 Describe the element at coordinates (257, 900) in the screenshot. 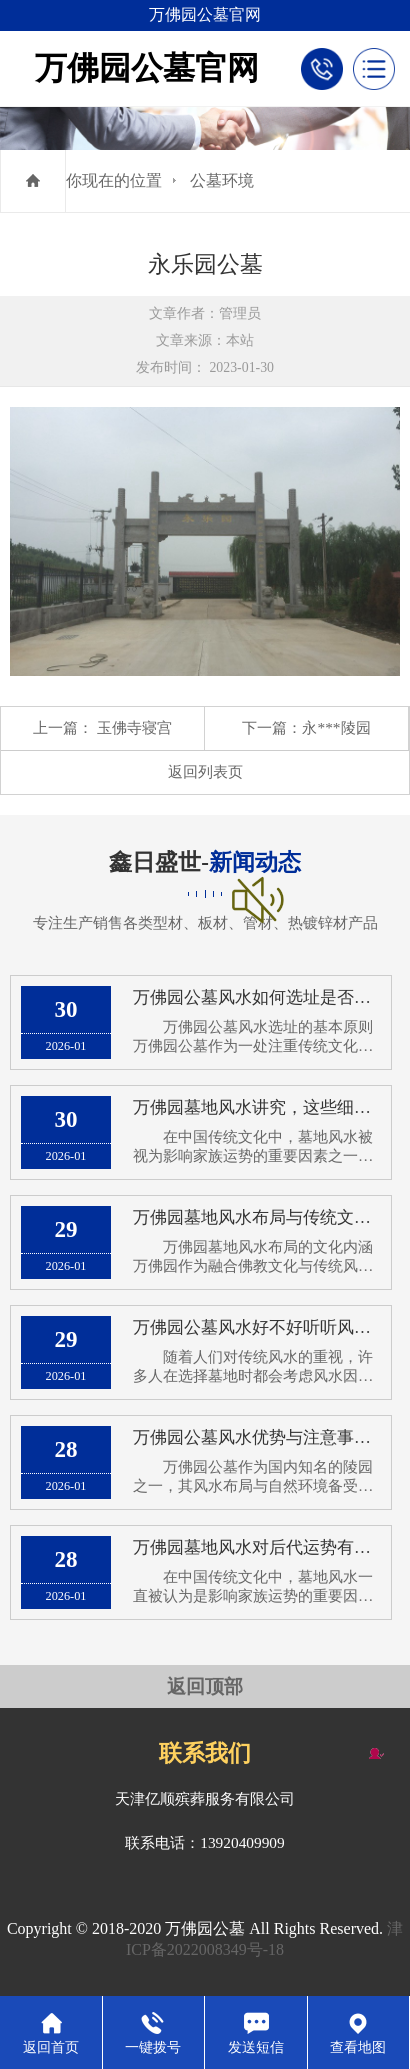

I see `mute audio or sound` at that location.